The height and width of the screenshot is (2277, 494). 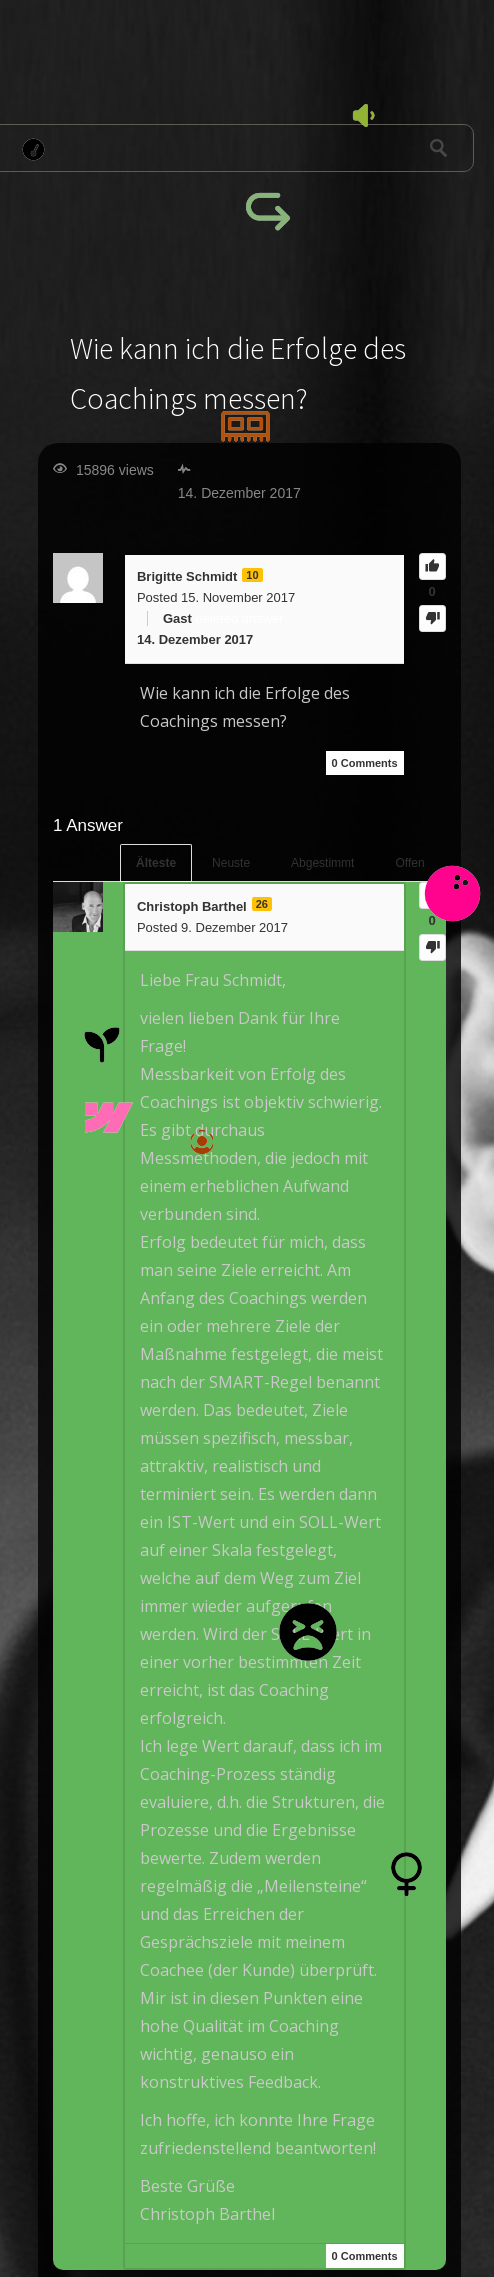 I want to click on indicates user fatigue or exhaustion status, so click(x=308, y=1632).